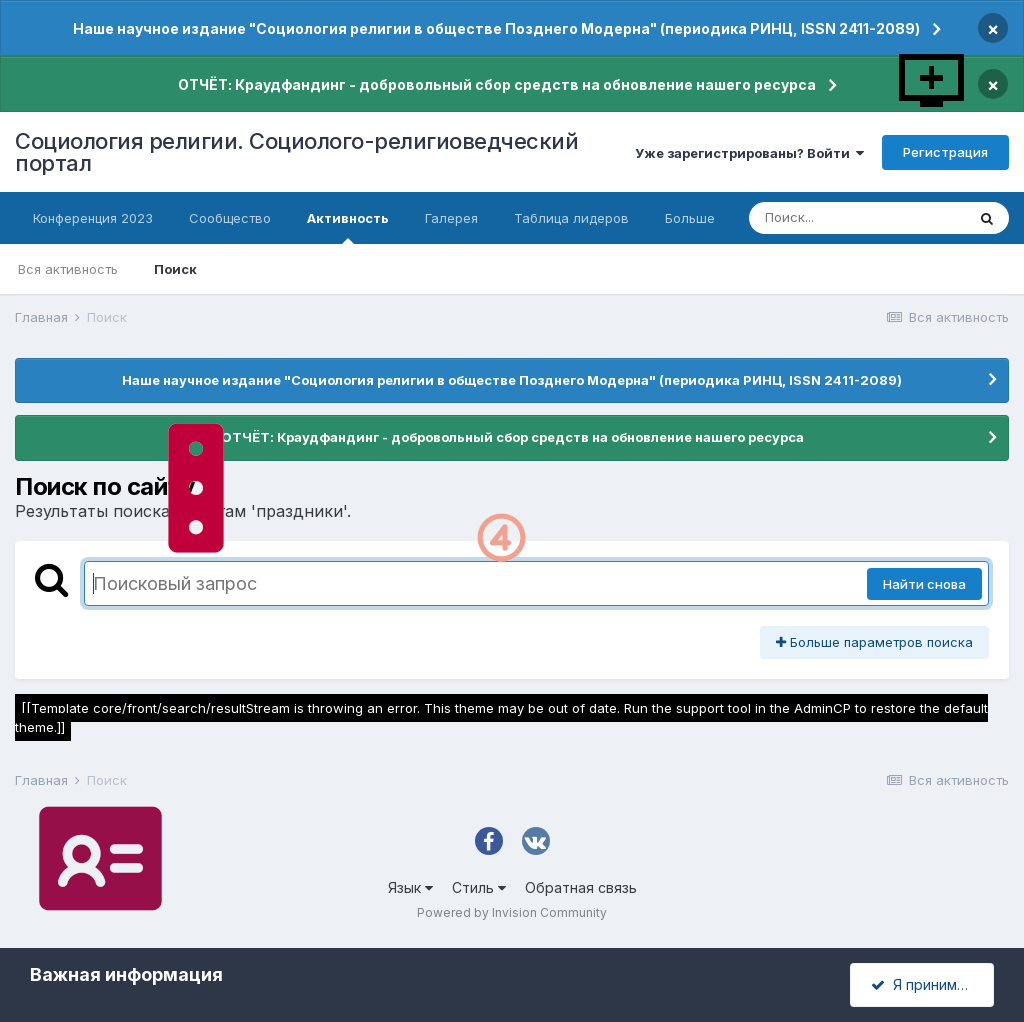 This screenshot has width=1024, height=1022. What do you see at coordinates (501, 537) in the screenshot?
I see `indicates step four in a multi-step process` at bounding box center [501, 537].